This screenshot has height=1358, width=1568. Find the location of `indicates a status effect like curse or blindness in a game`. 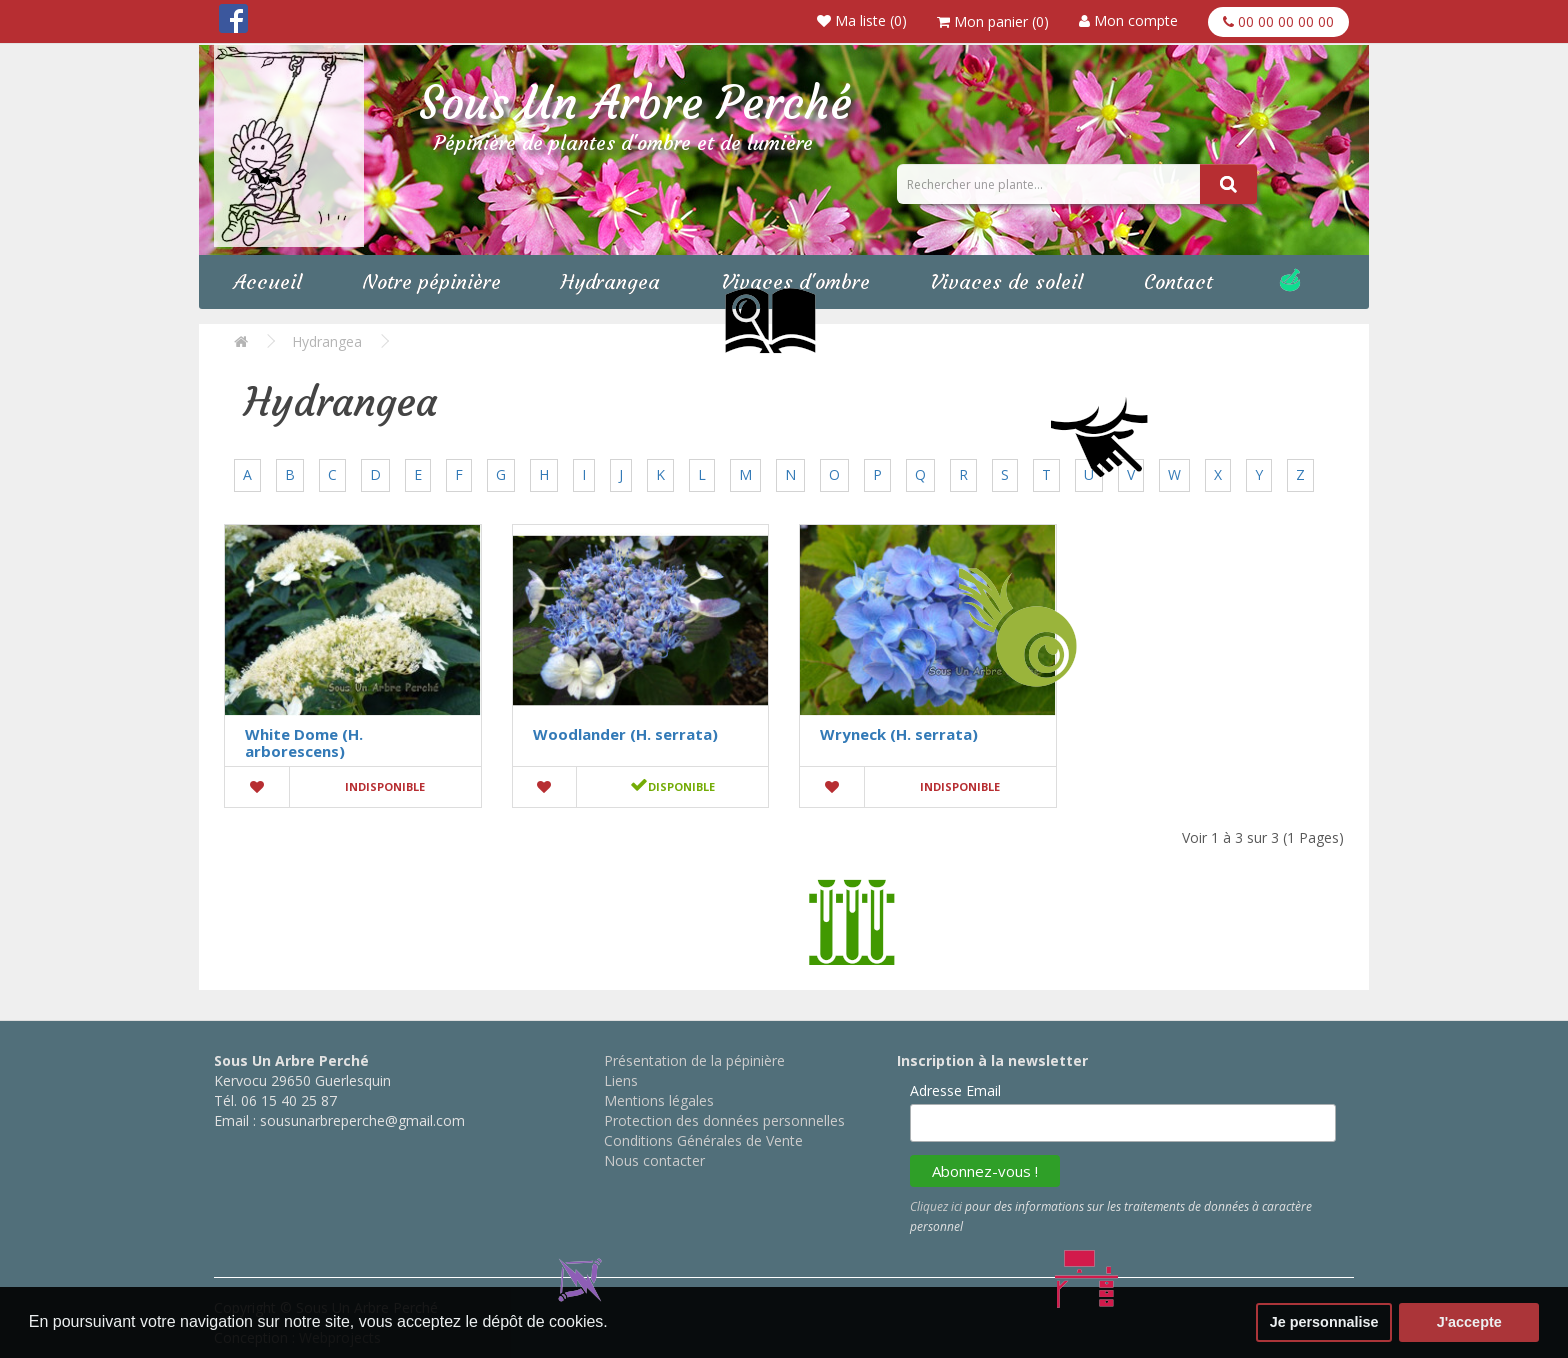

indicates a status effect like curse or blindness in a game is located at coordinates (1016, 627).